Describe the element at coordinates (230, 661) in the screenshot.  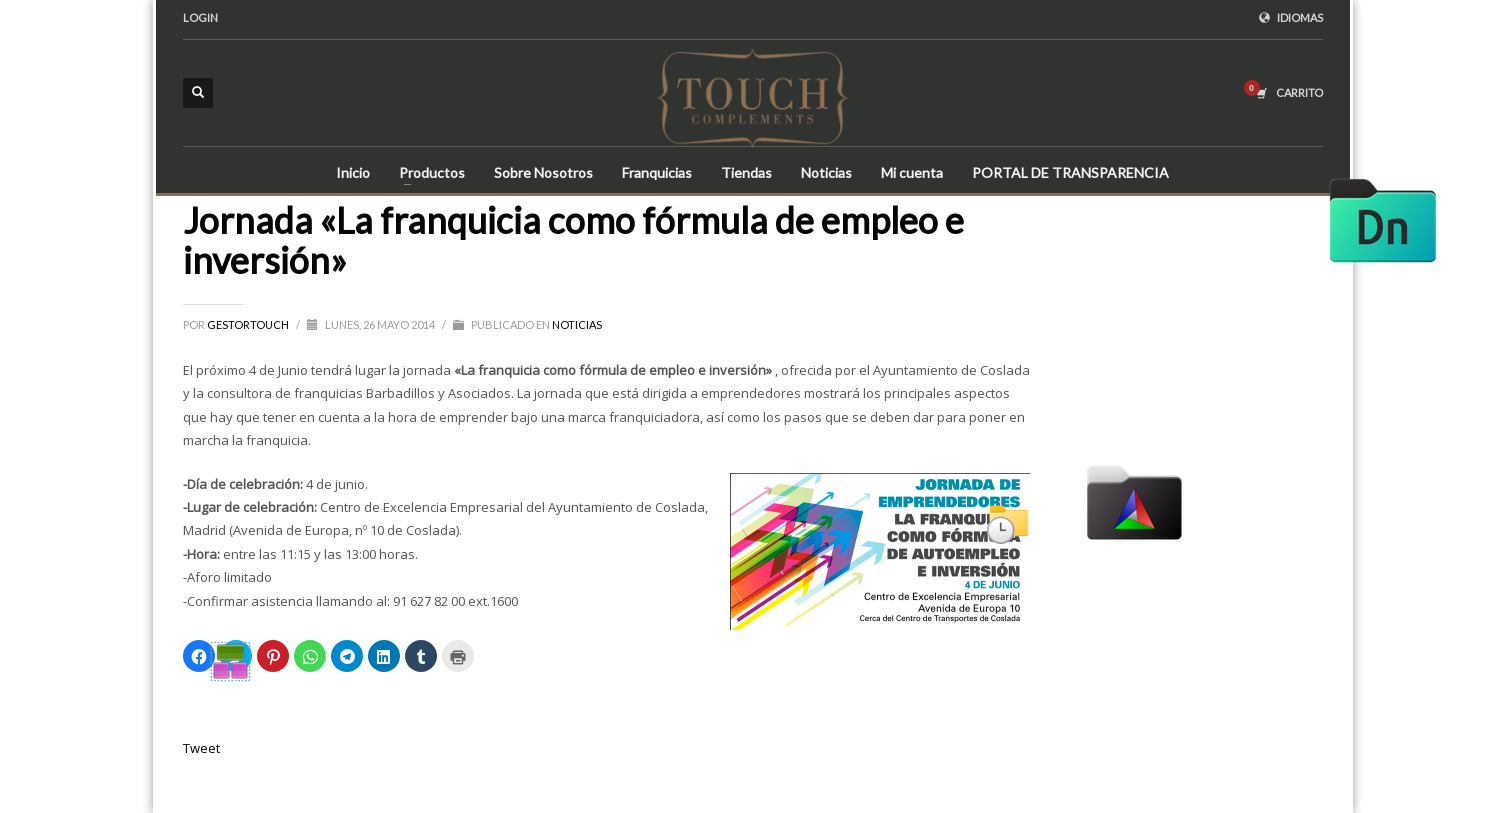
I see `select all items in the current view` at that location.